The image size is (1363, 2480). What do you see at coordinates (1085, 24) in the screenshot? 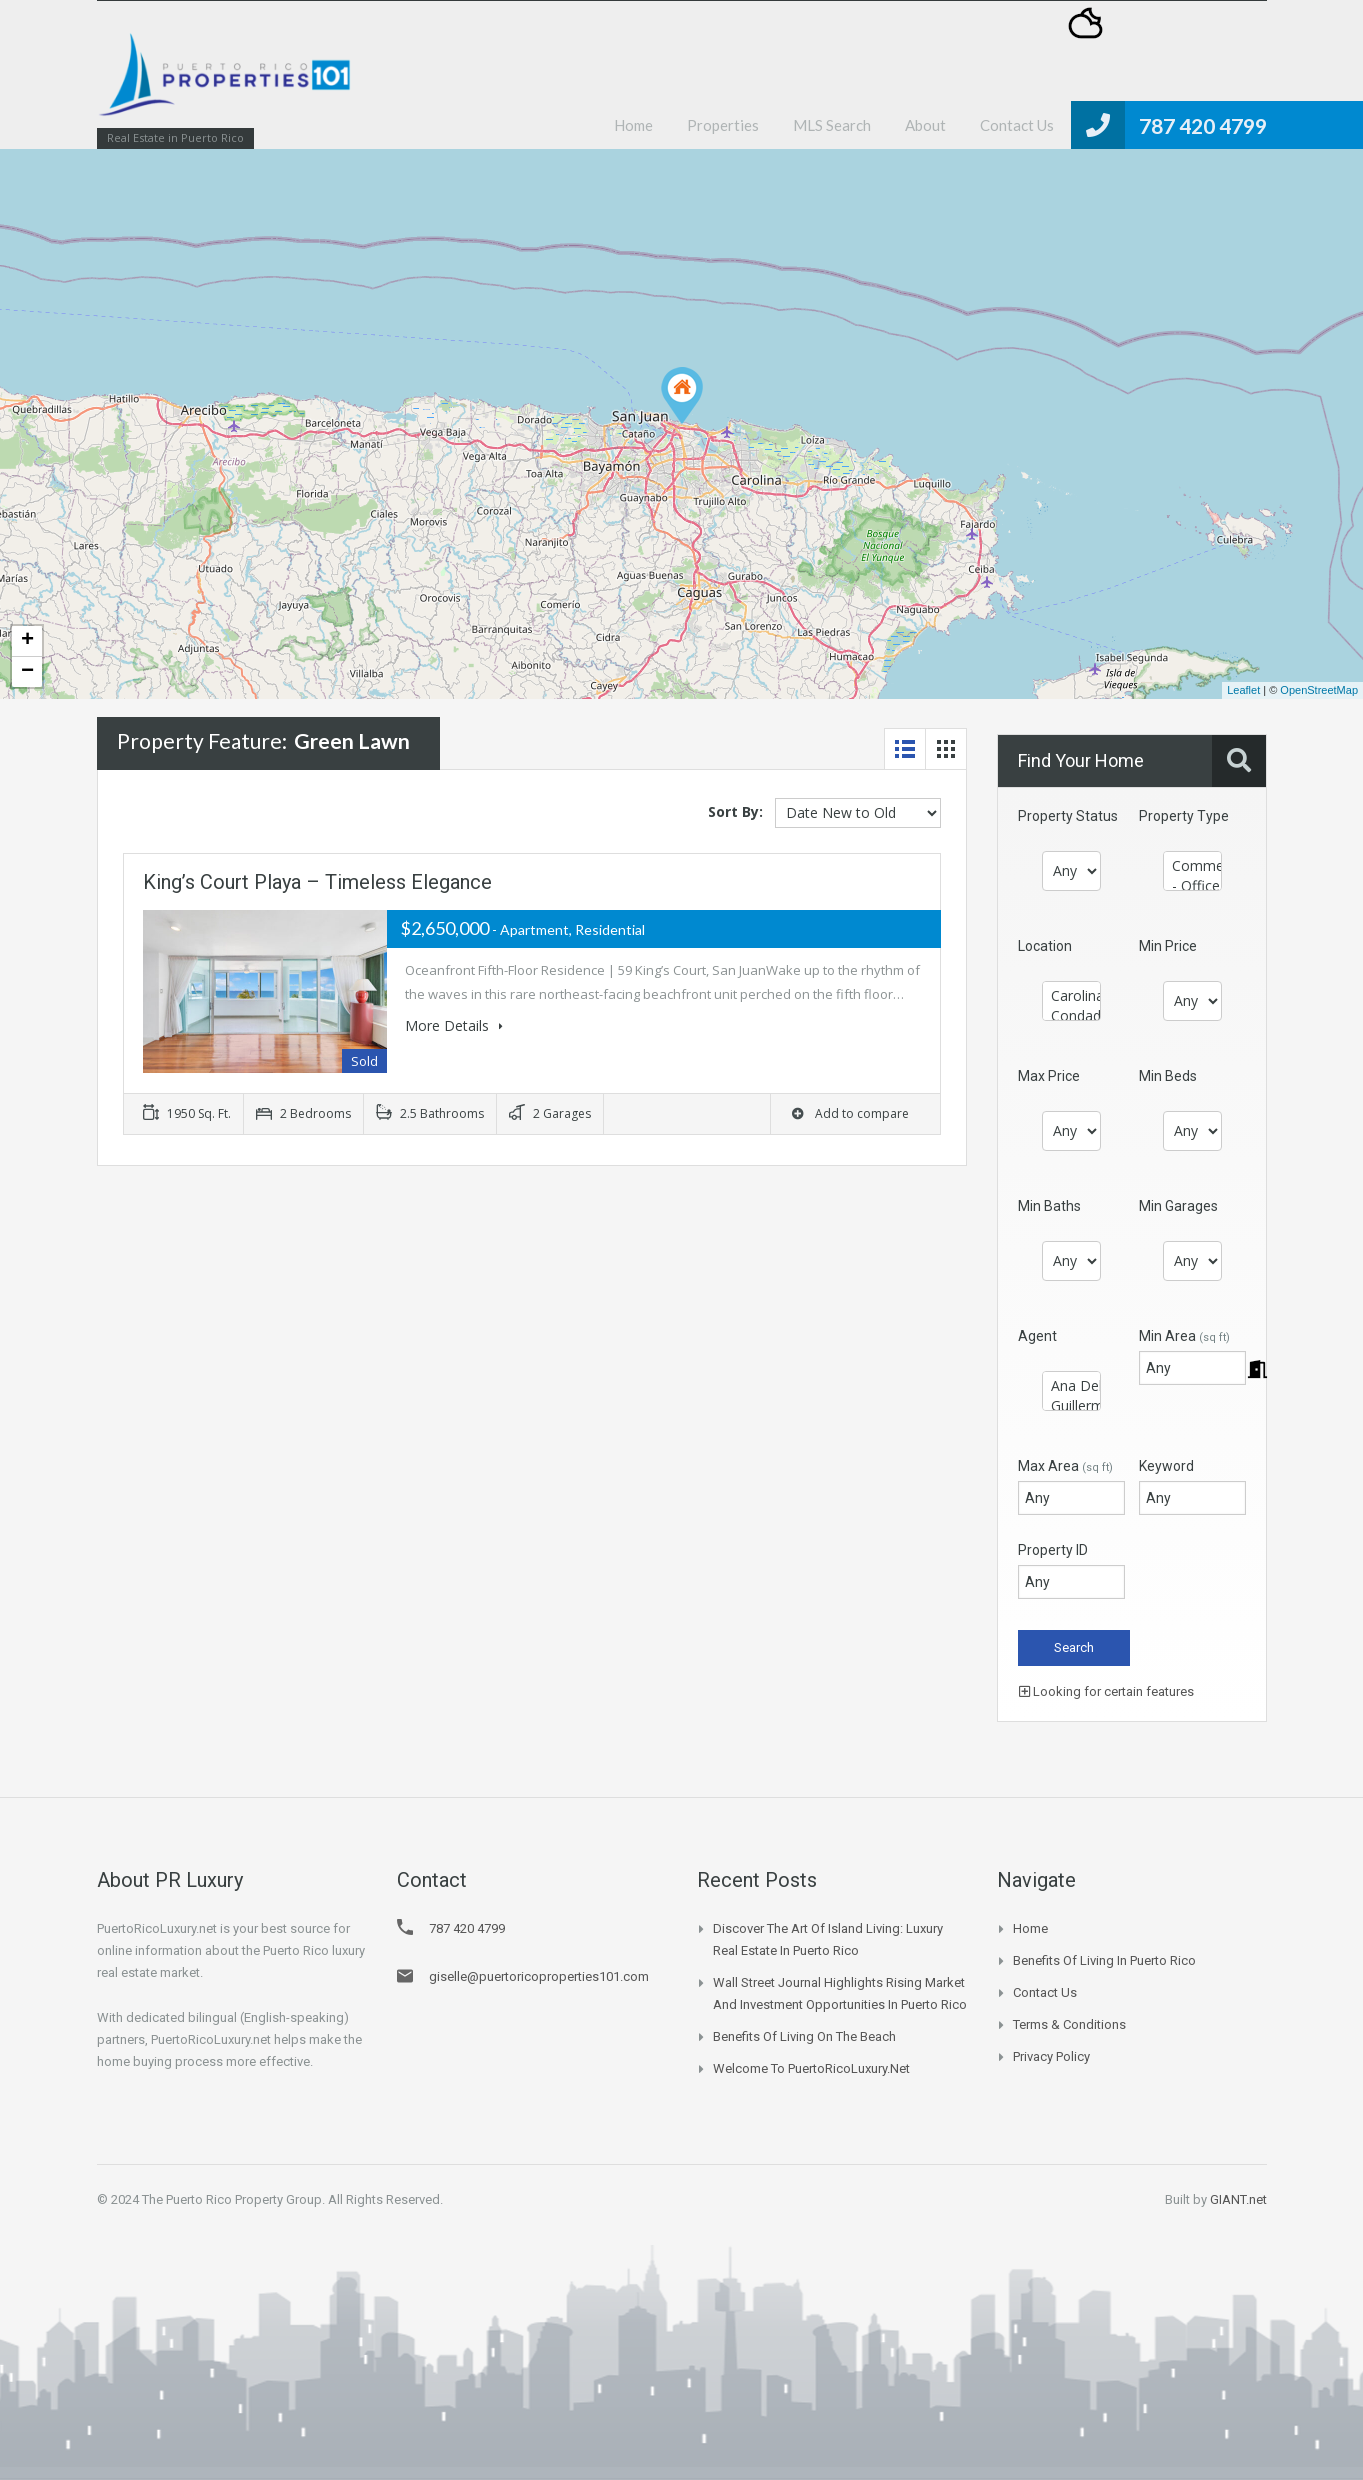
I see `indicates partly cloudy night weather conditions` at bounding box center [1085, 24].